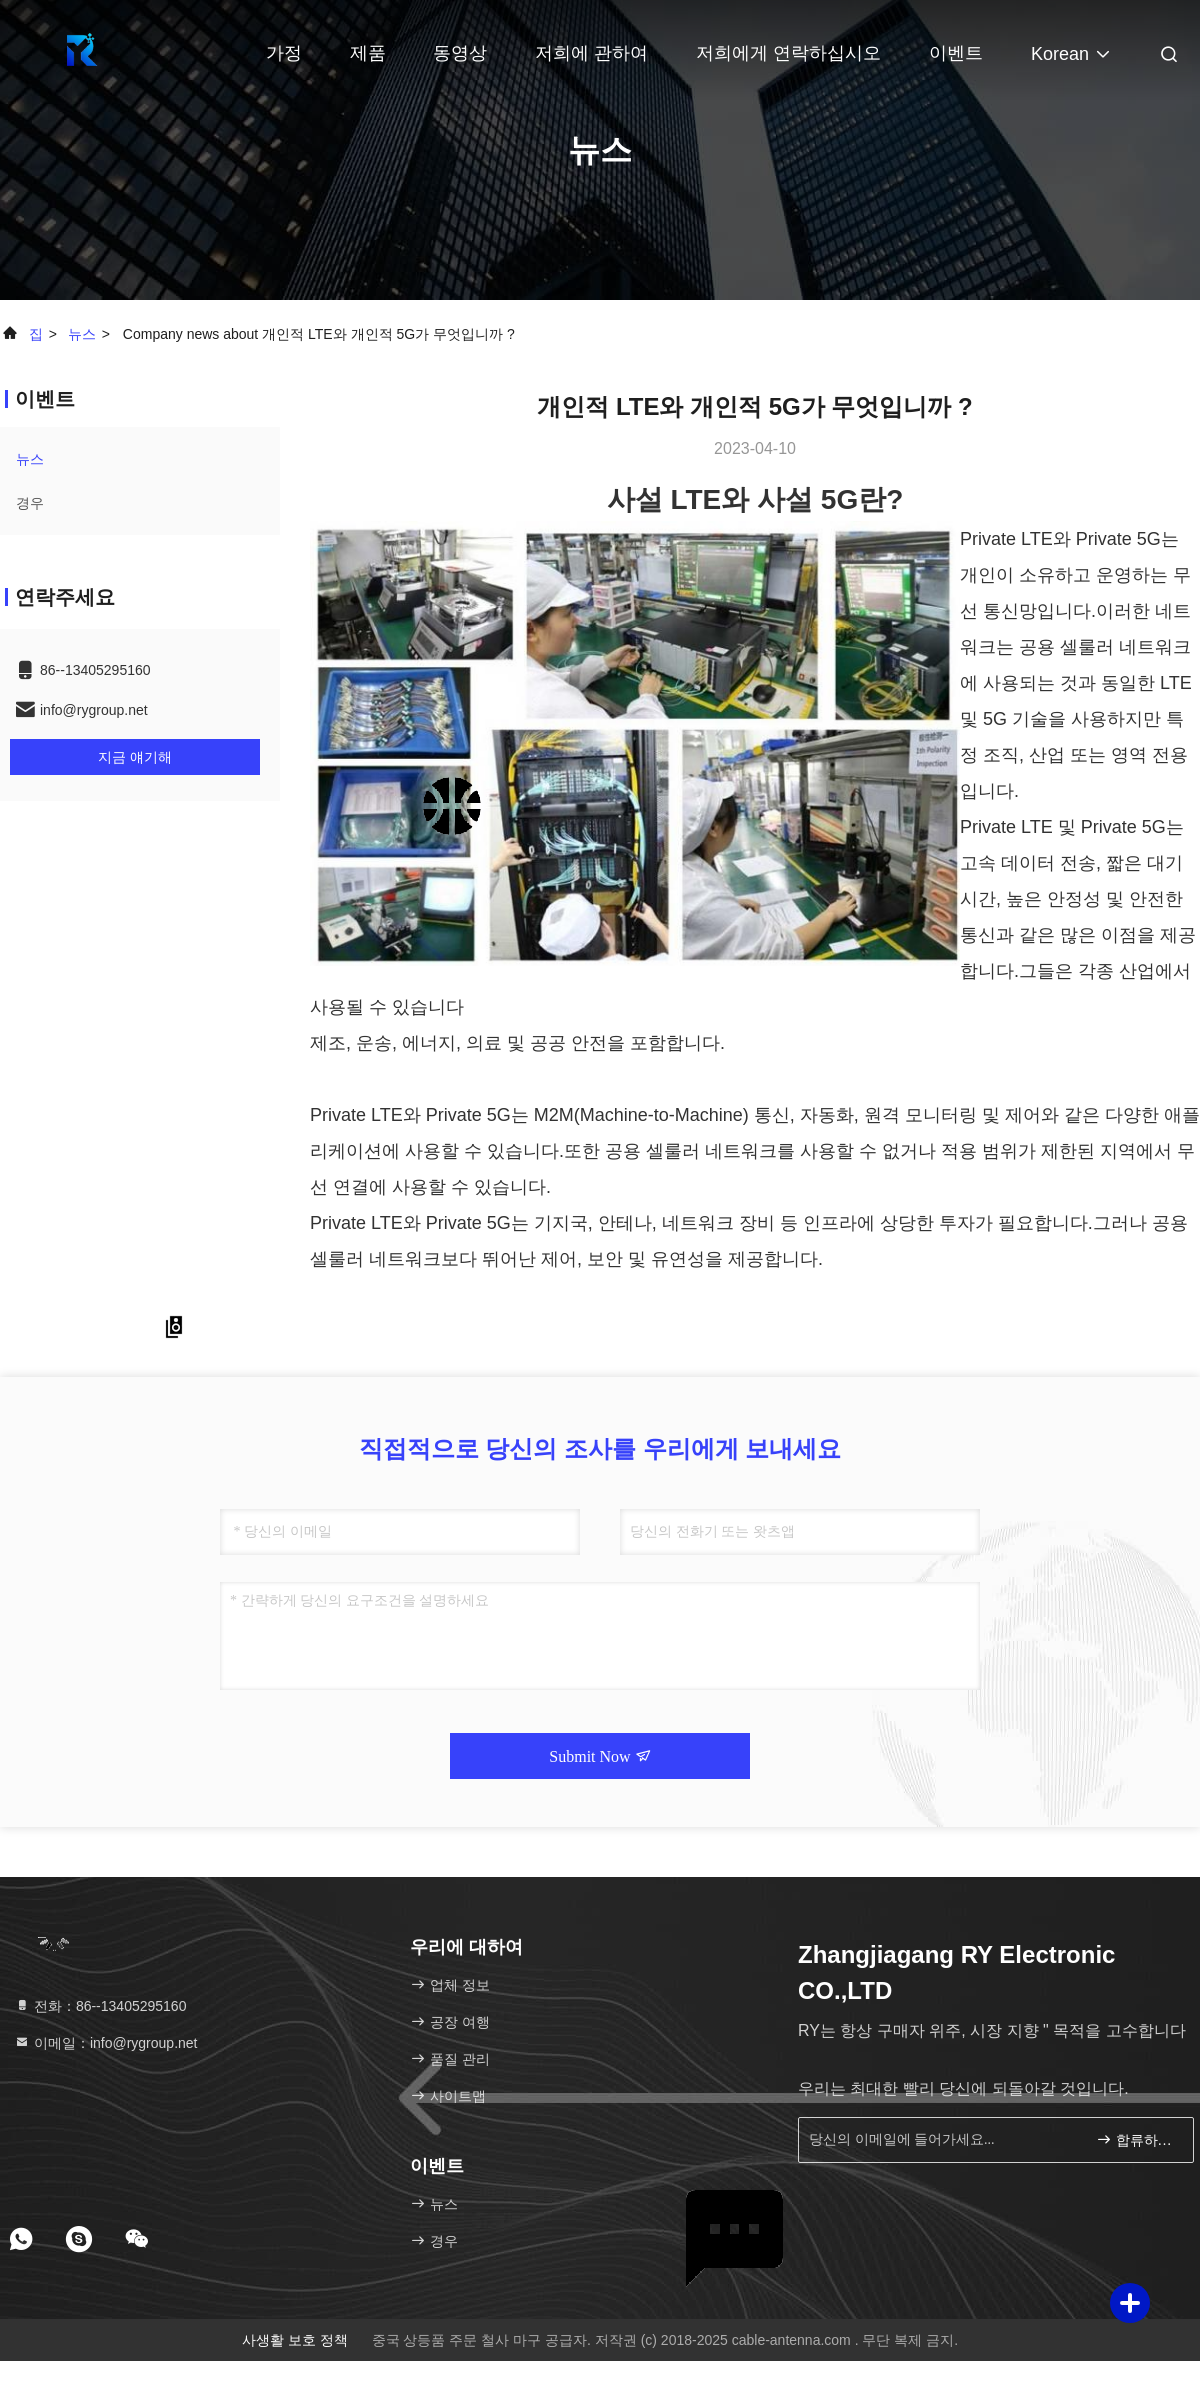  What do you see at coordinates (452, 806) in the screenshot?
I see `access basketball scores or sports content` at bounding box center [452, 806].